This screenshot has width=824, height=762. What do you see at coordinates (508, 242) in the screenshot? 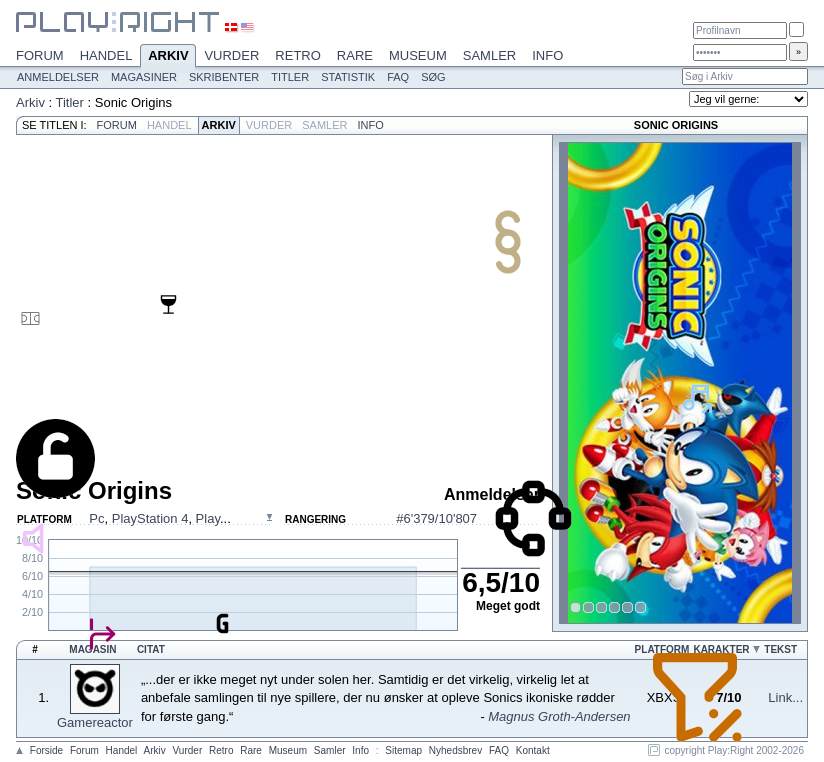
I see `indicates a legal or terms section` at bounding box center [508, 242].